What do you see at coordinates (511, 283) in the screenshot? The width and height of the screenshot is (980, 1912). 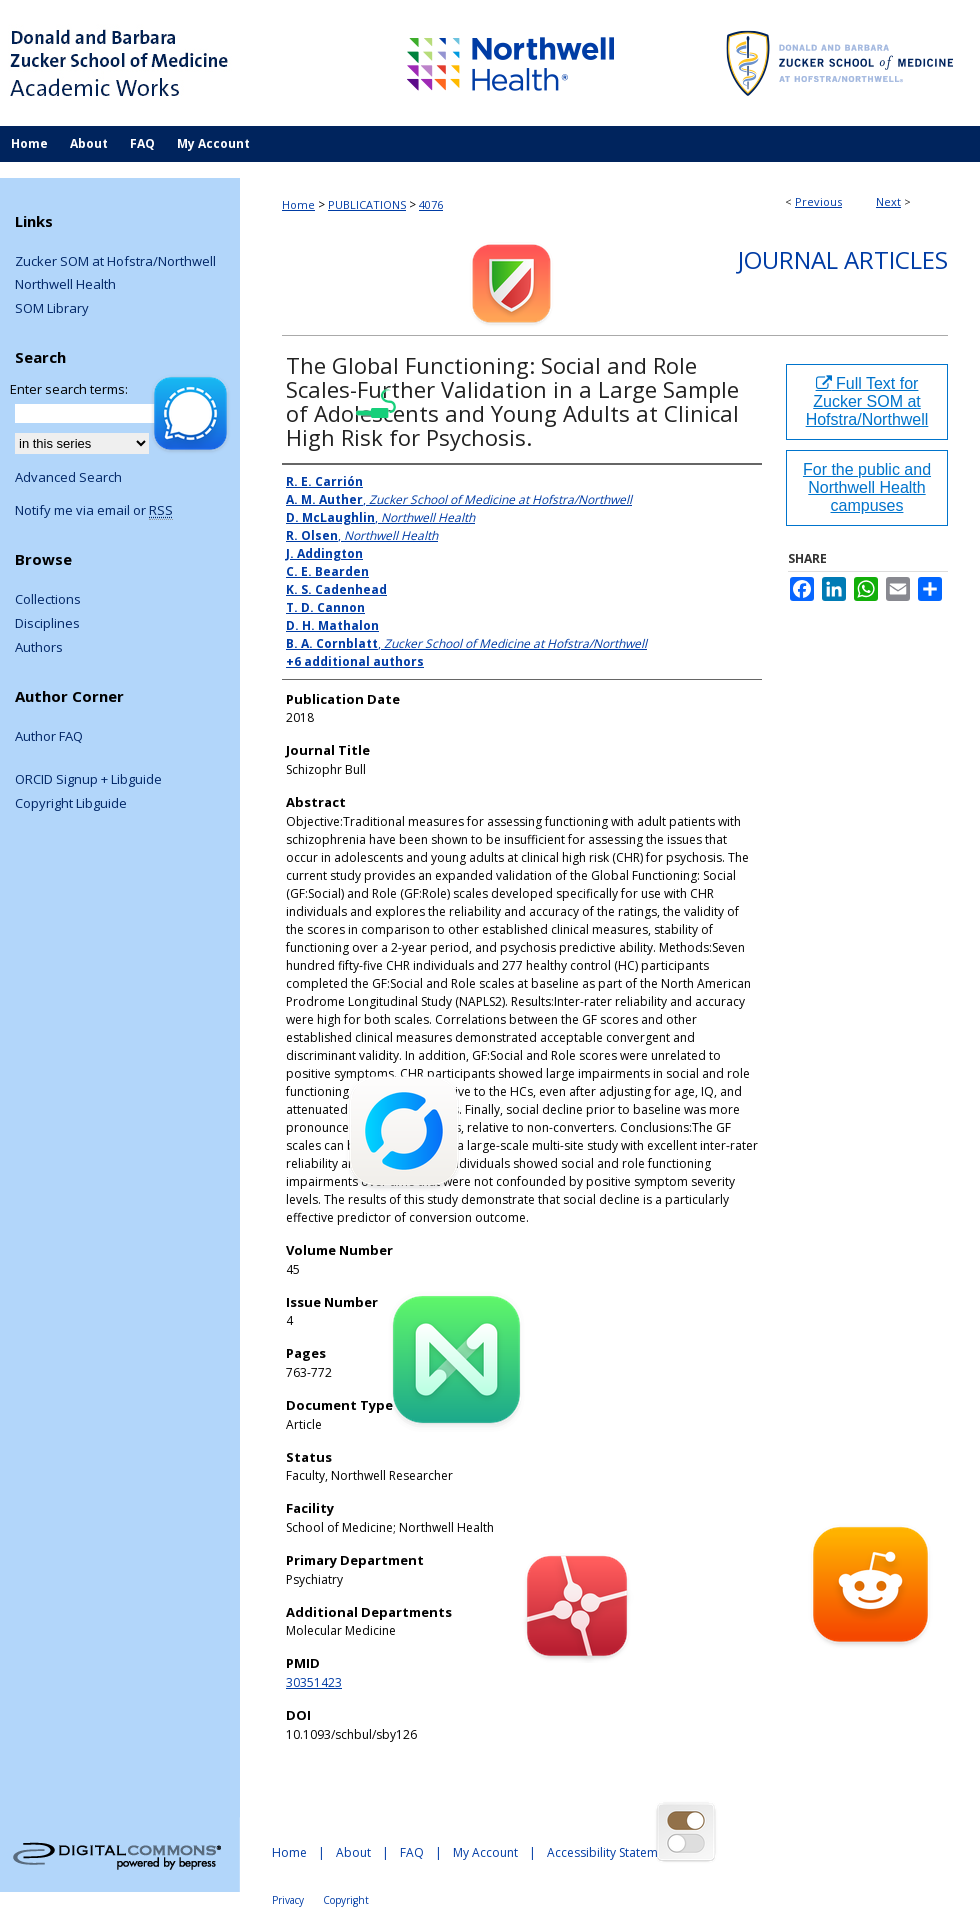 I see `open firewall configuration settings` at bounding box center [511, 283].